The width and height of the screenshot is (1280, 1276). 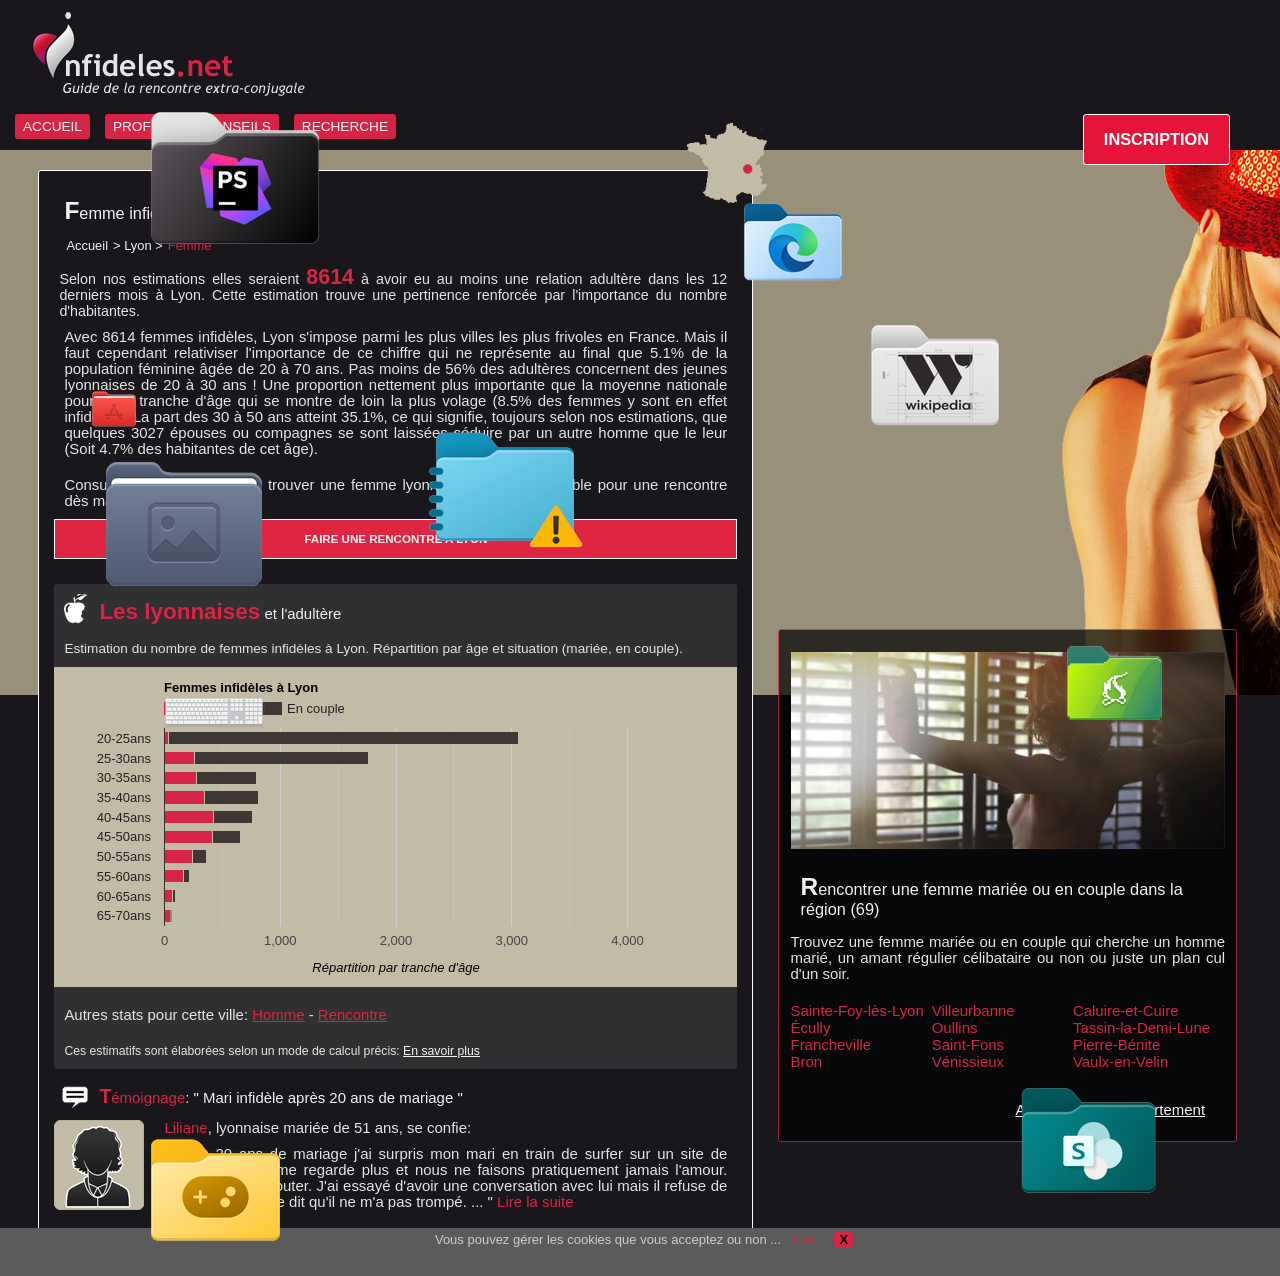 I want to click on open your images folder, so click(x=184, y=524).